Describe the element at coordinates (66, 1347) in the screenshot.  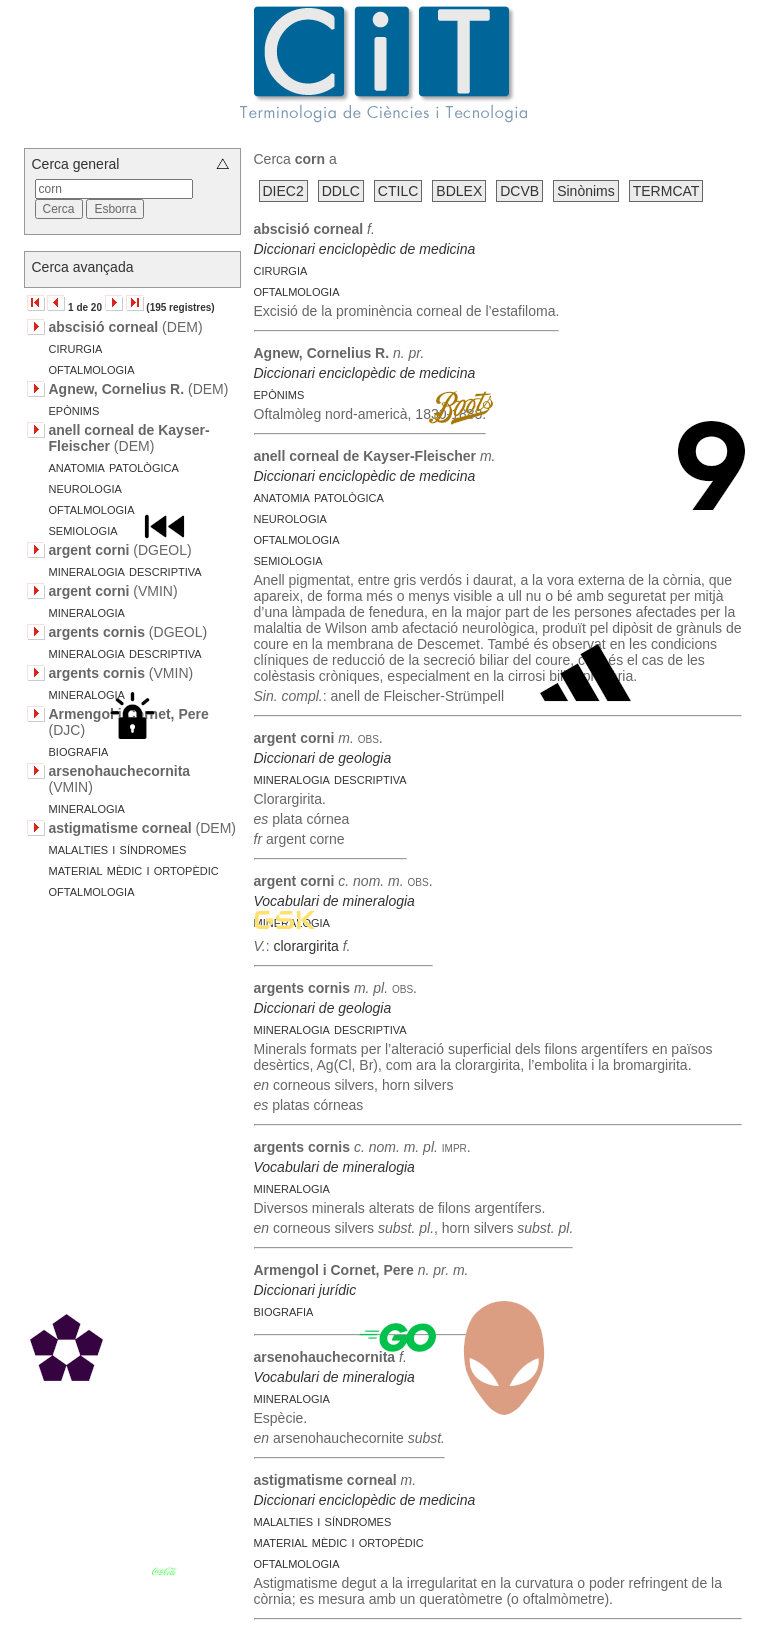
I see `rootssage app or service logo` at that location.